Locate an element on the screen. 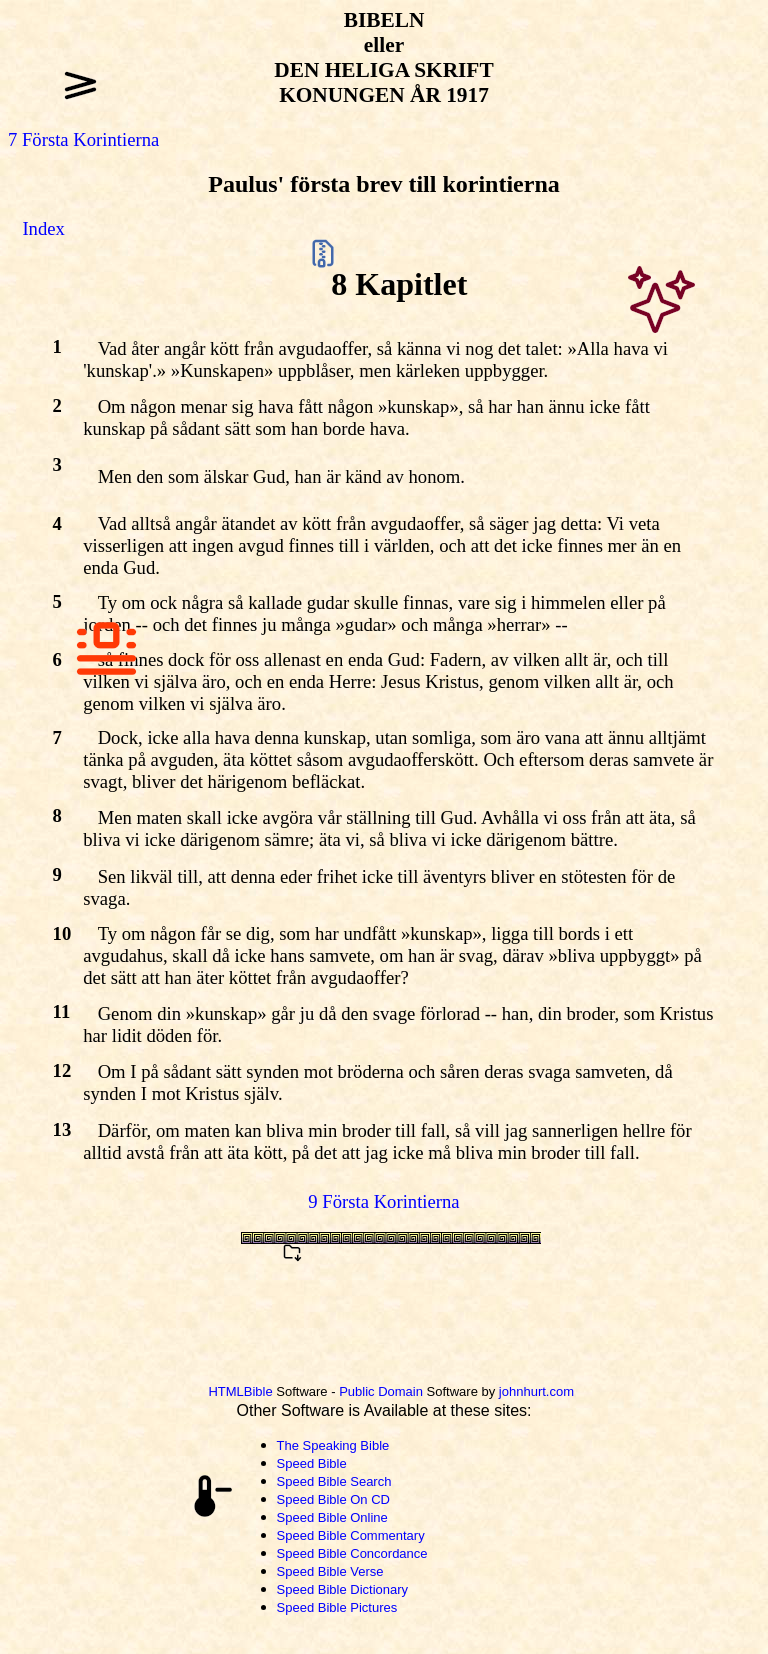 This screenshot has width=768, height=1654. greater than or equal to mathematical operator is located at coordinates (80, 85).